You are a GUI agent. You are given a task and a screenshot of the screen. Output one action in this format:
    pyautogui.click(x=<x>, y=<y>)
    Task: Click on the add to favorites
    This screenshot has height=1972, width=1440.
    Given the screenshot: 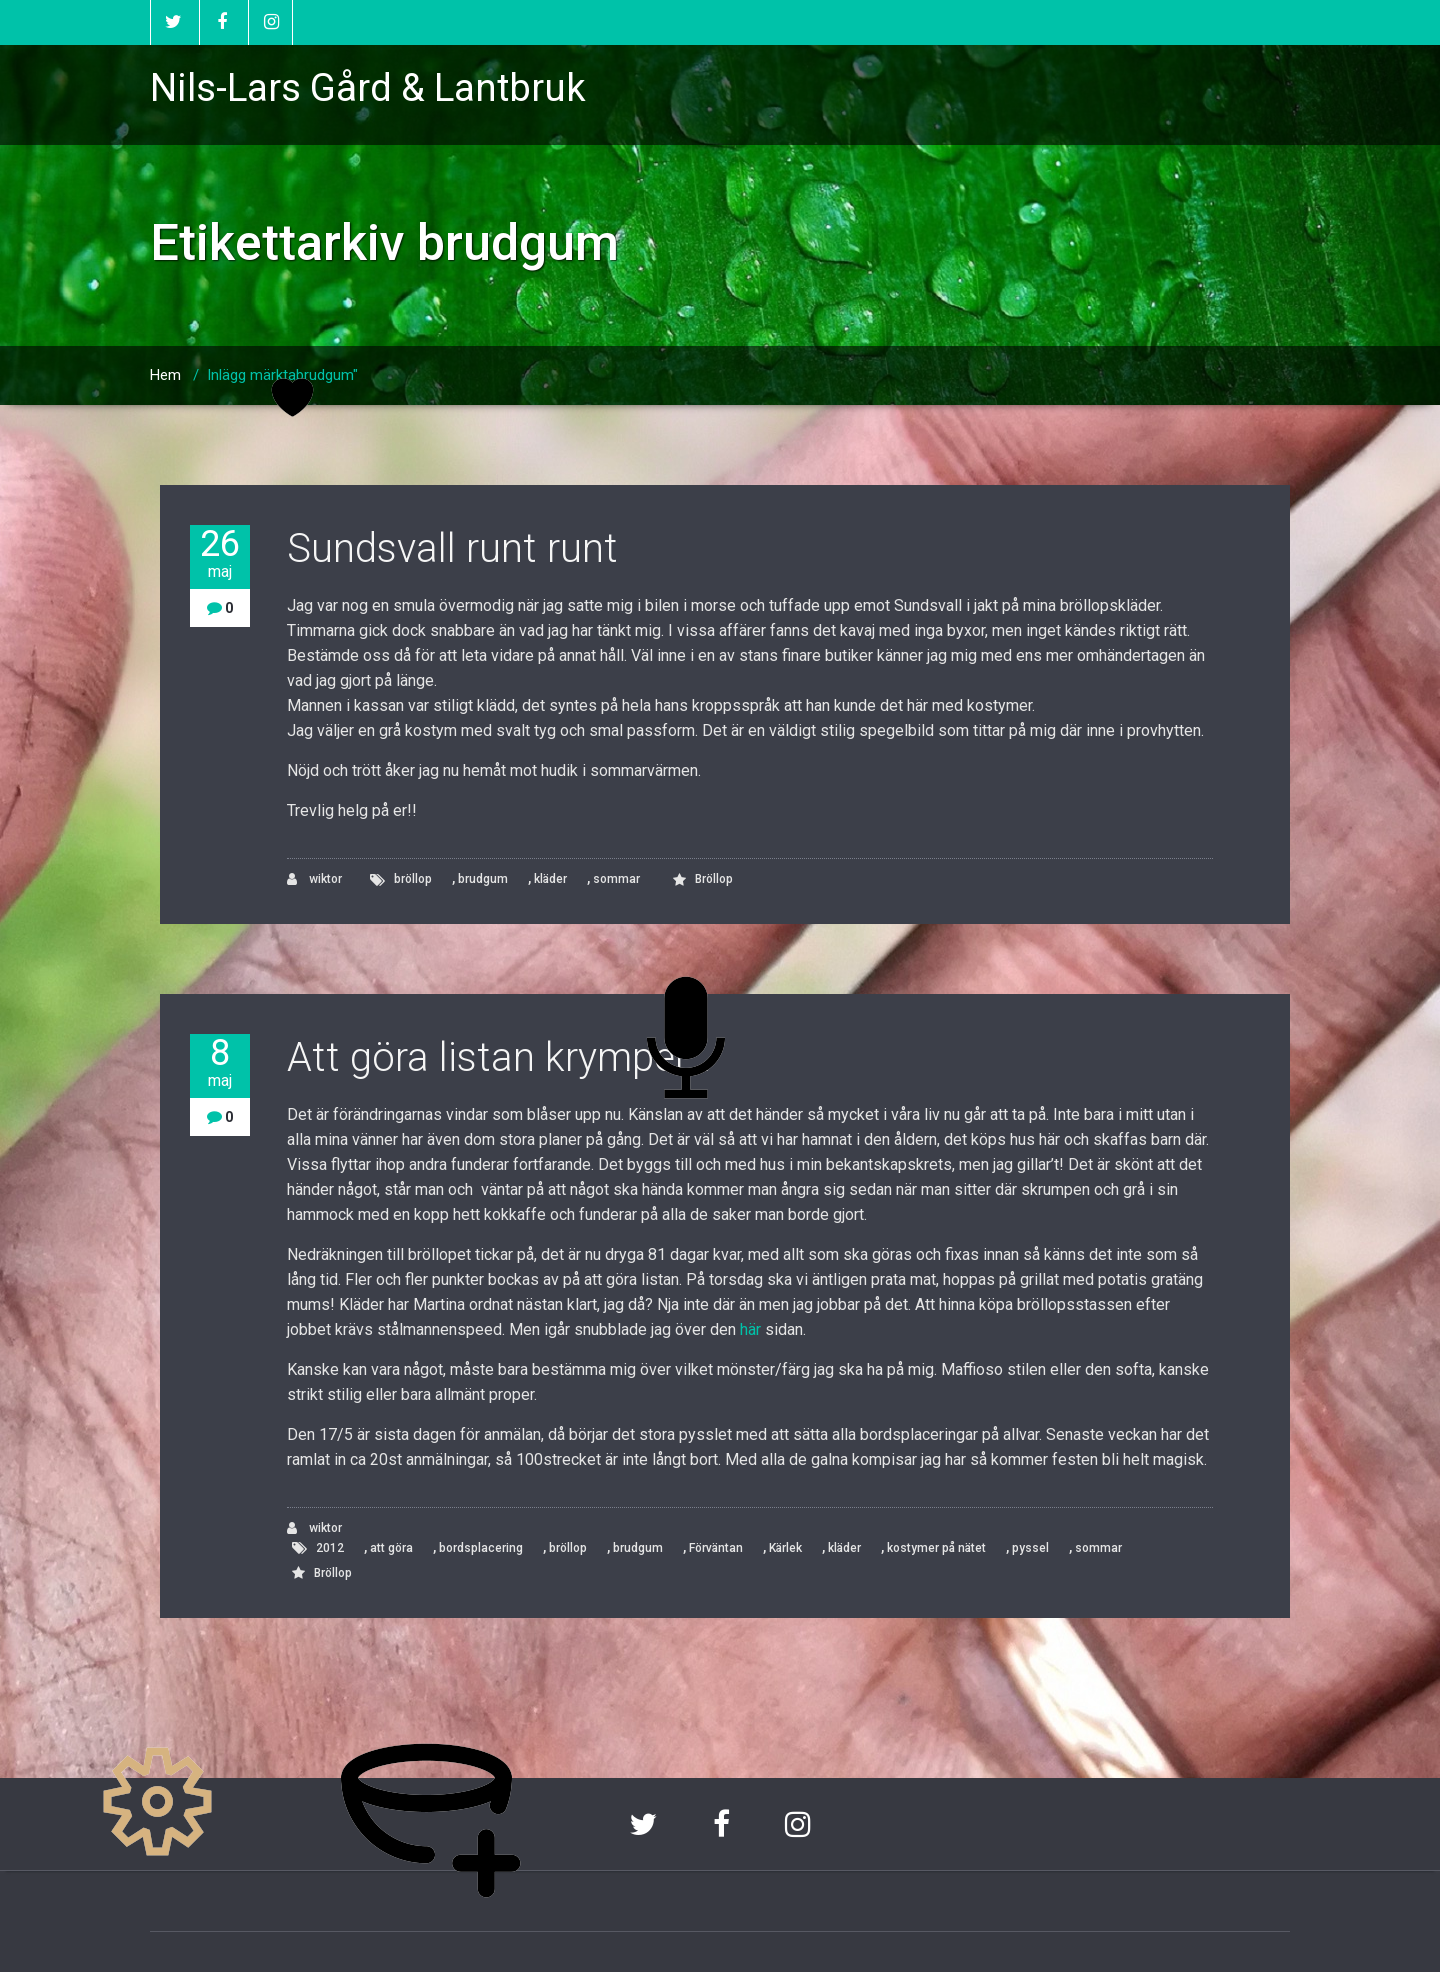 What is the action you would take?
    pyautogui.click(x=292, y=397)
    